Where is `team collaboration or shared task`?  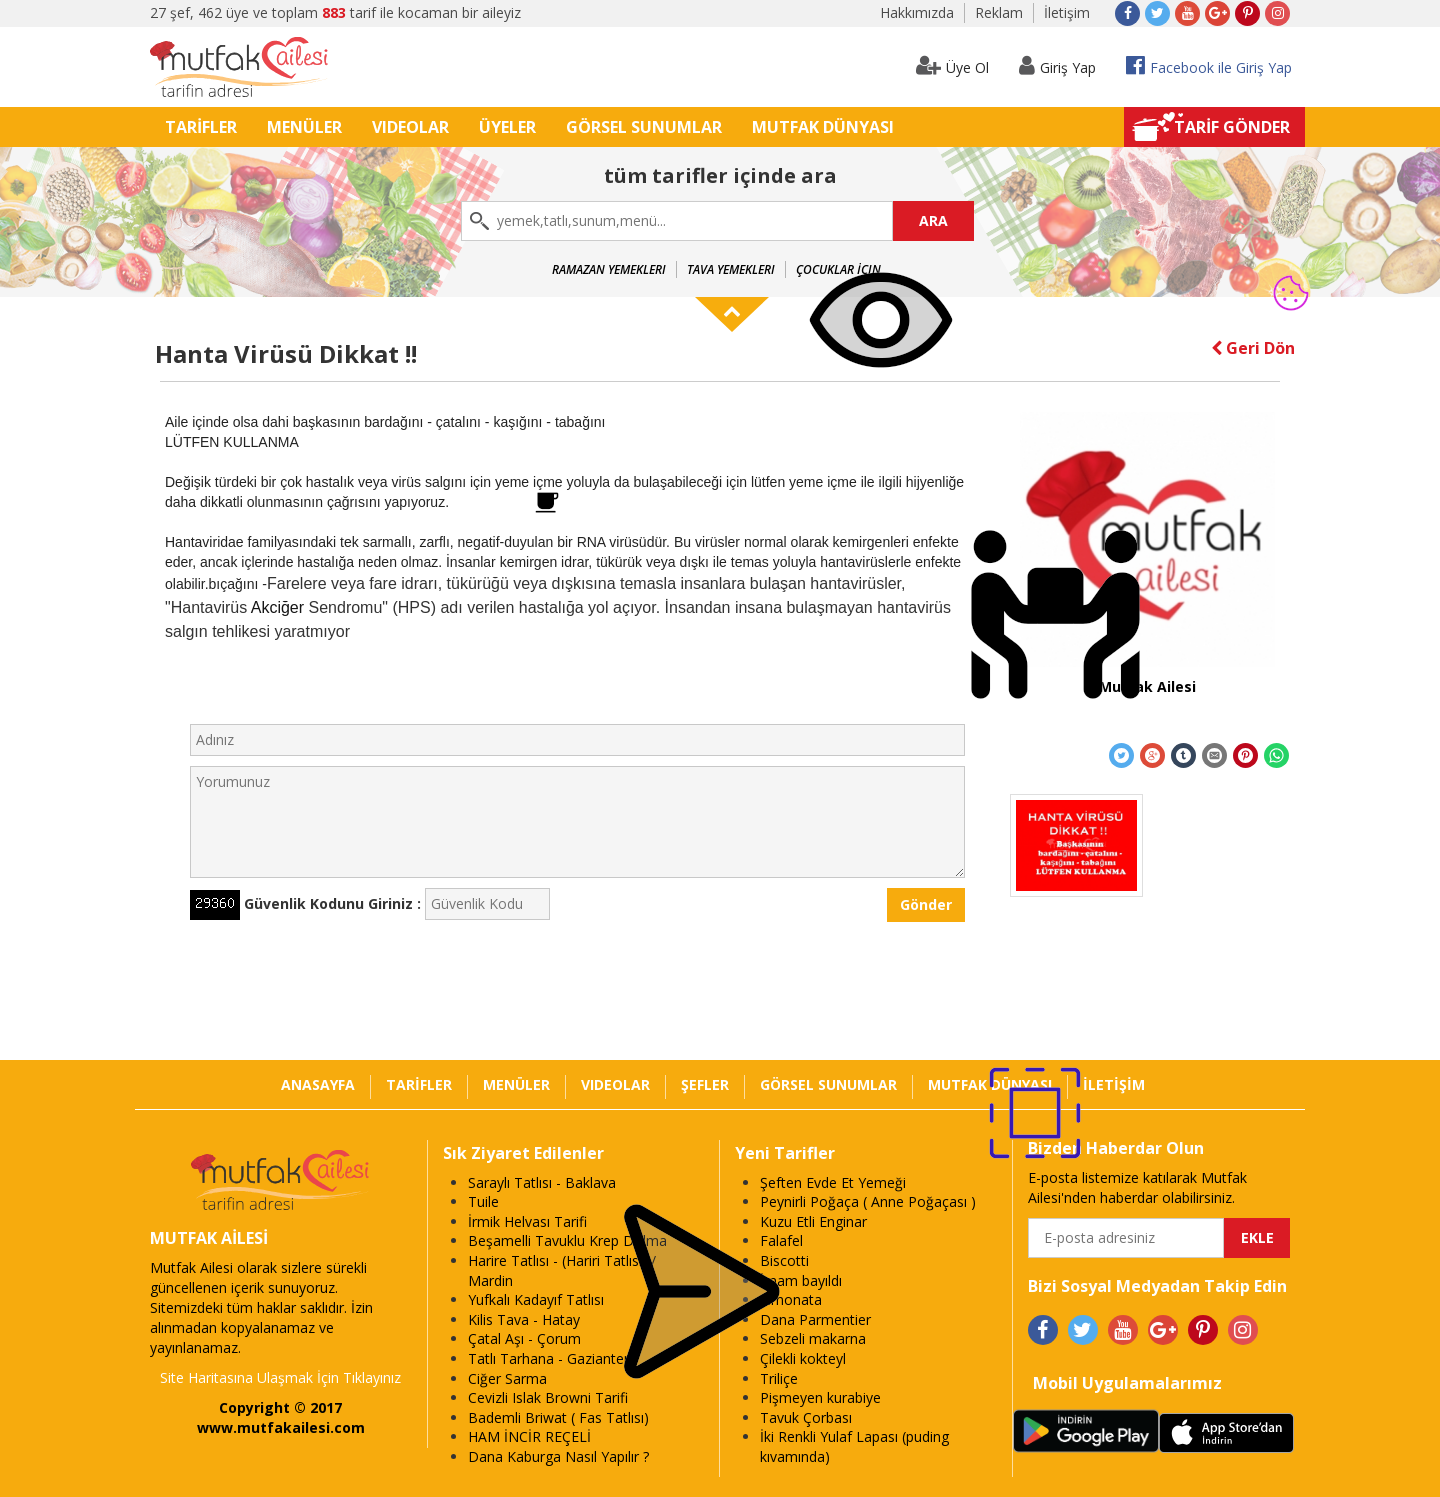 team collaboration or shared task is located at coordinates (1055, 614).